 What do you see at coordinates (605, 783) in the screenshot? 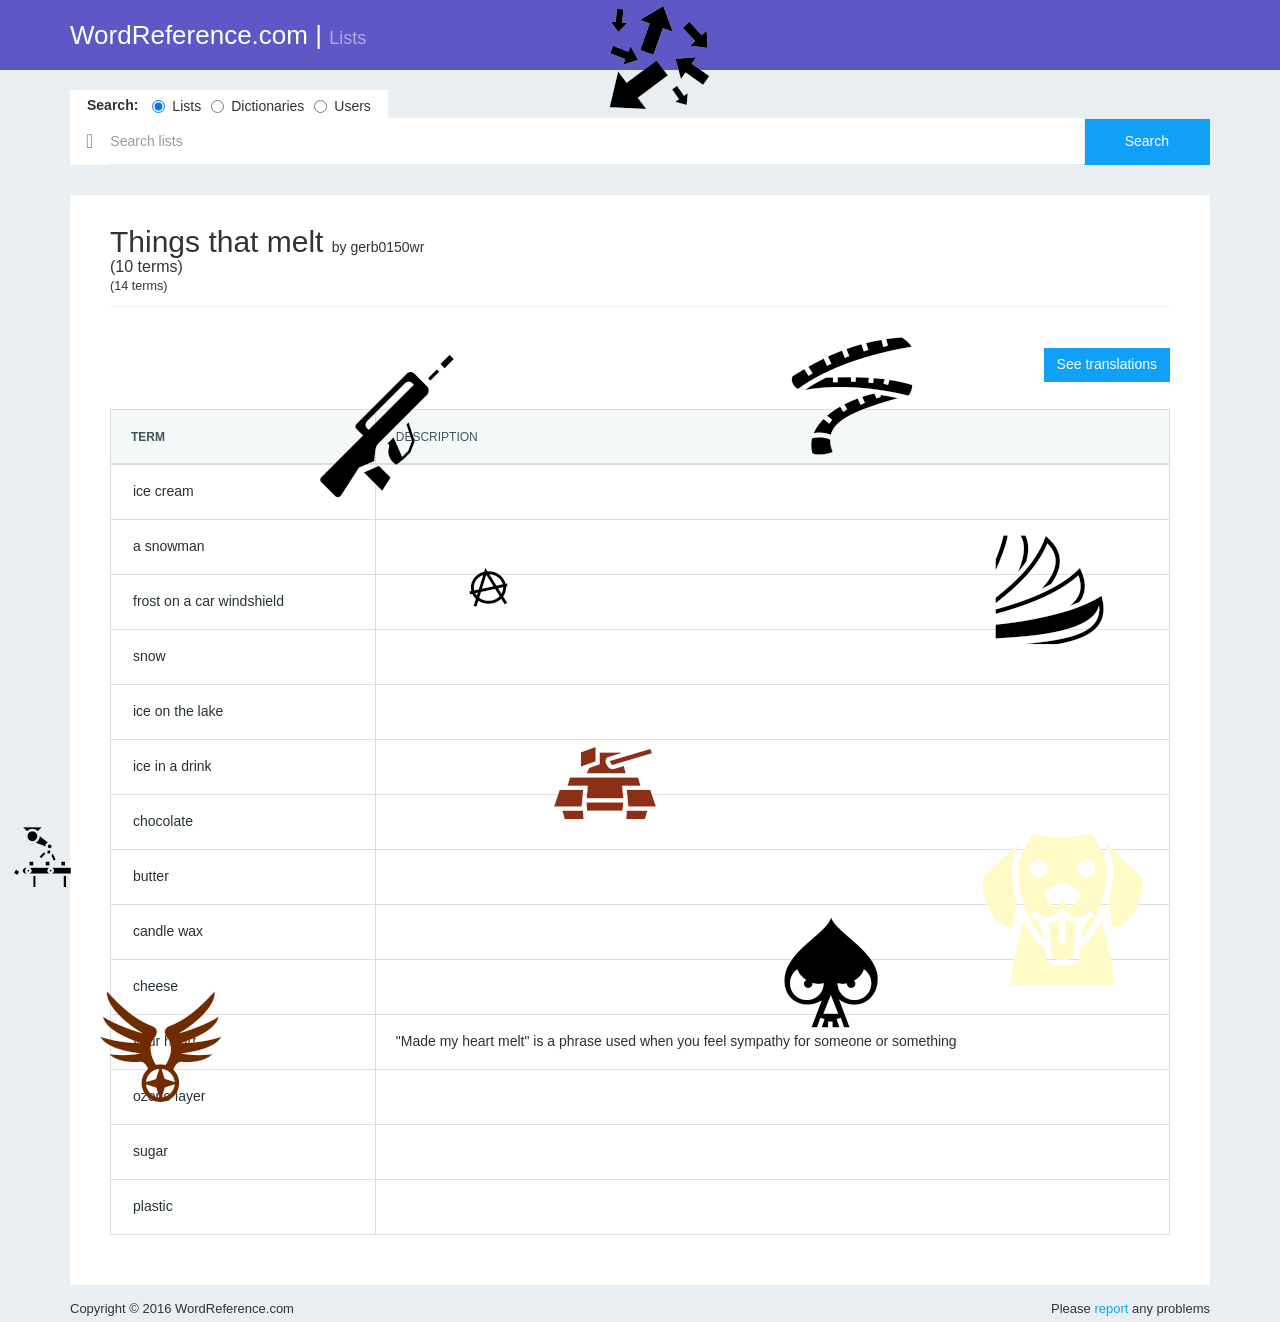
I see `select tank unit in strategy game` at bounding box center [605, 783].